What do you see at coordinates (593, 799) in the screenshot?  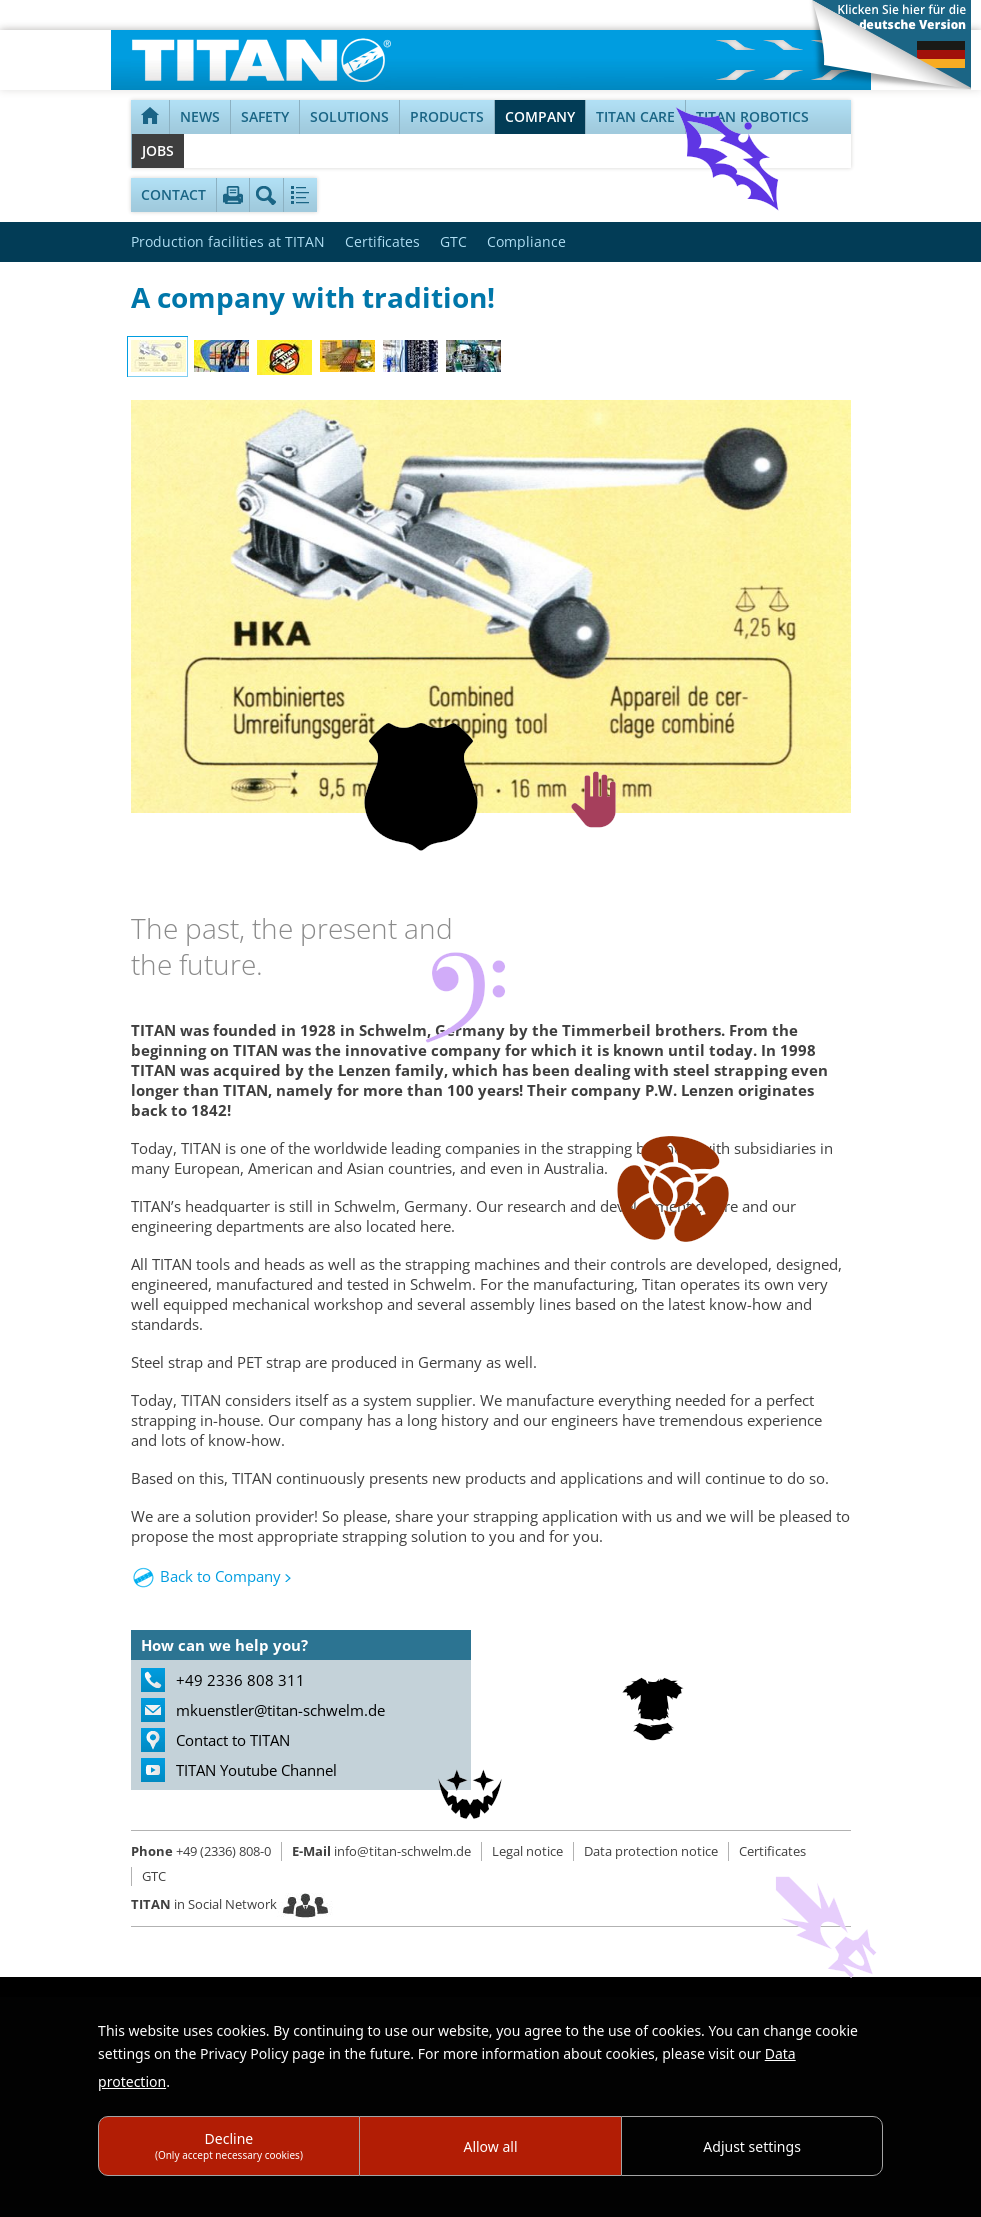 I see `stop or pause current action` at bounding box center [593, 799].